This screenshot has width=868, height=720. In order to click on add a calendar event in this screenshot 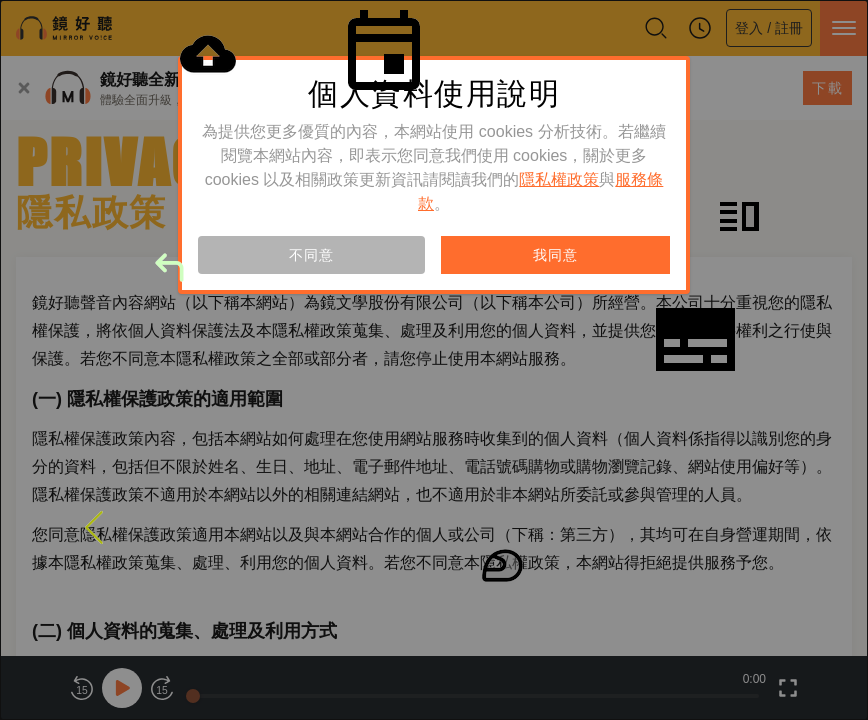, I will do `click(384, 54)`.